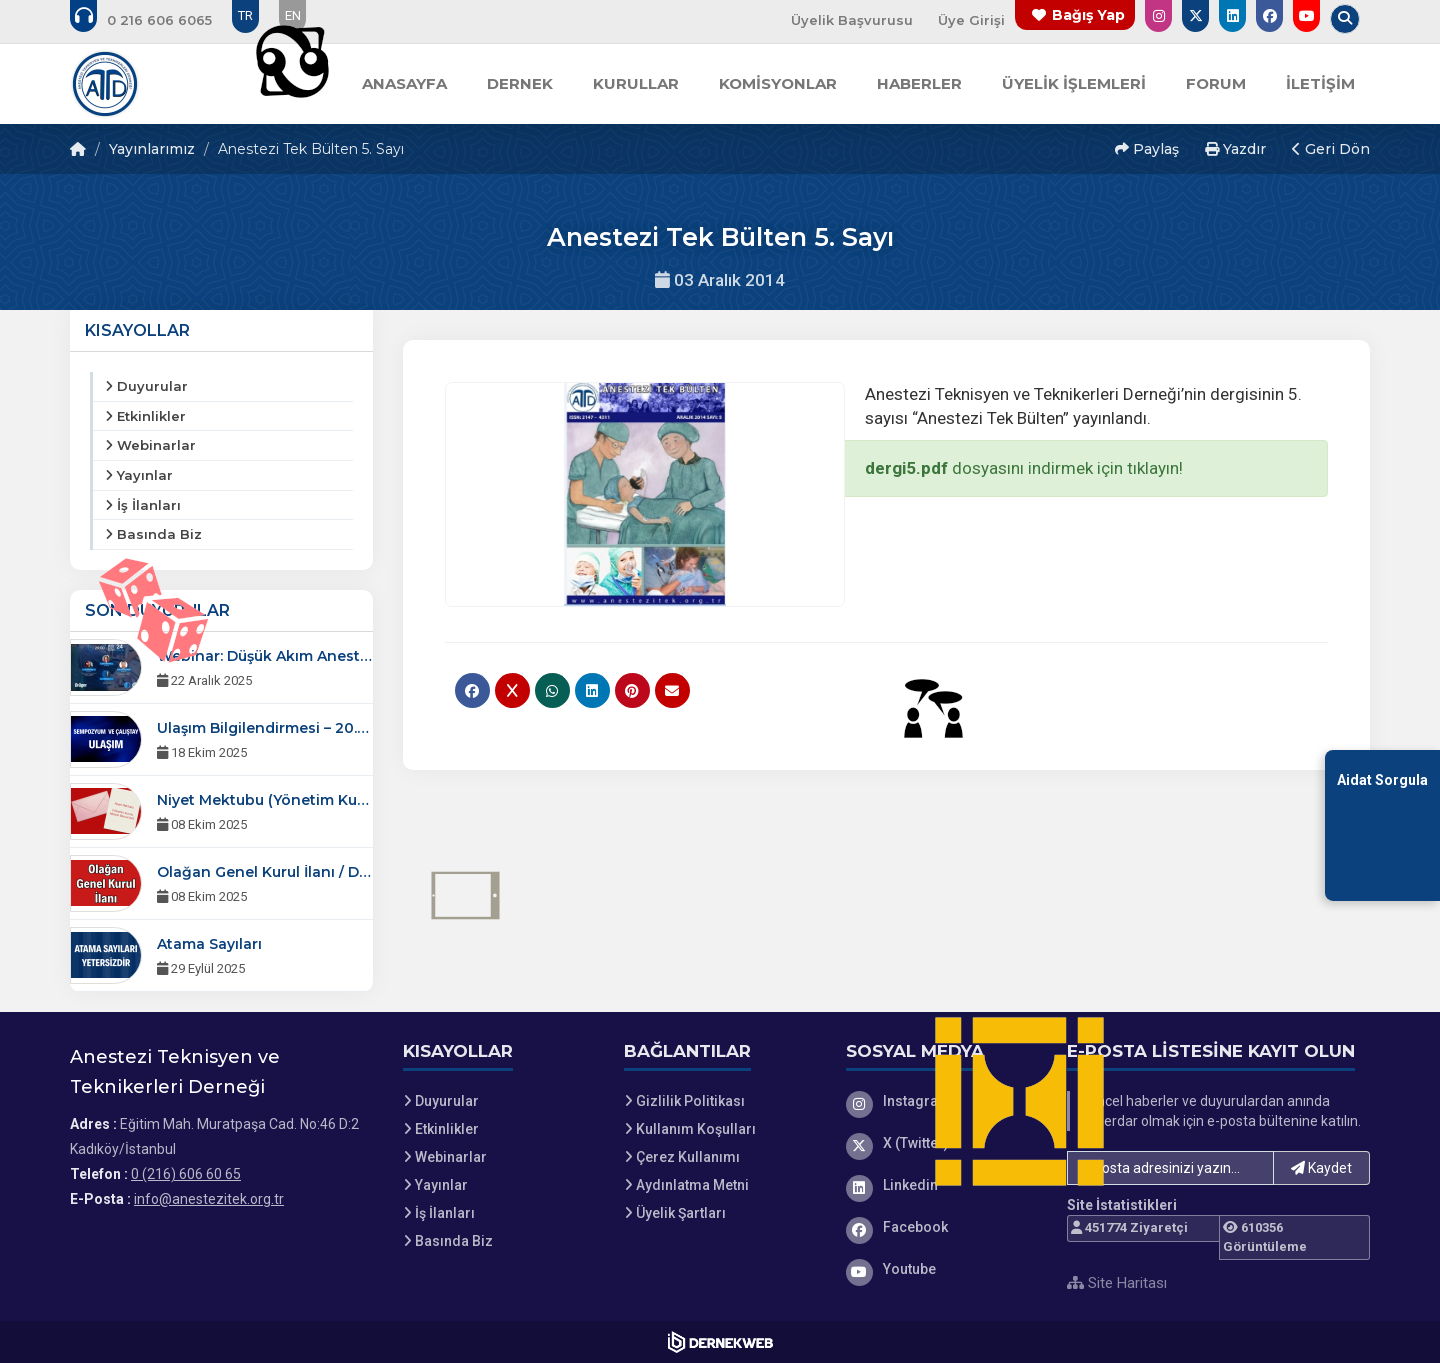  I want to click on open group discussion or chat, so click(933, 708).